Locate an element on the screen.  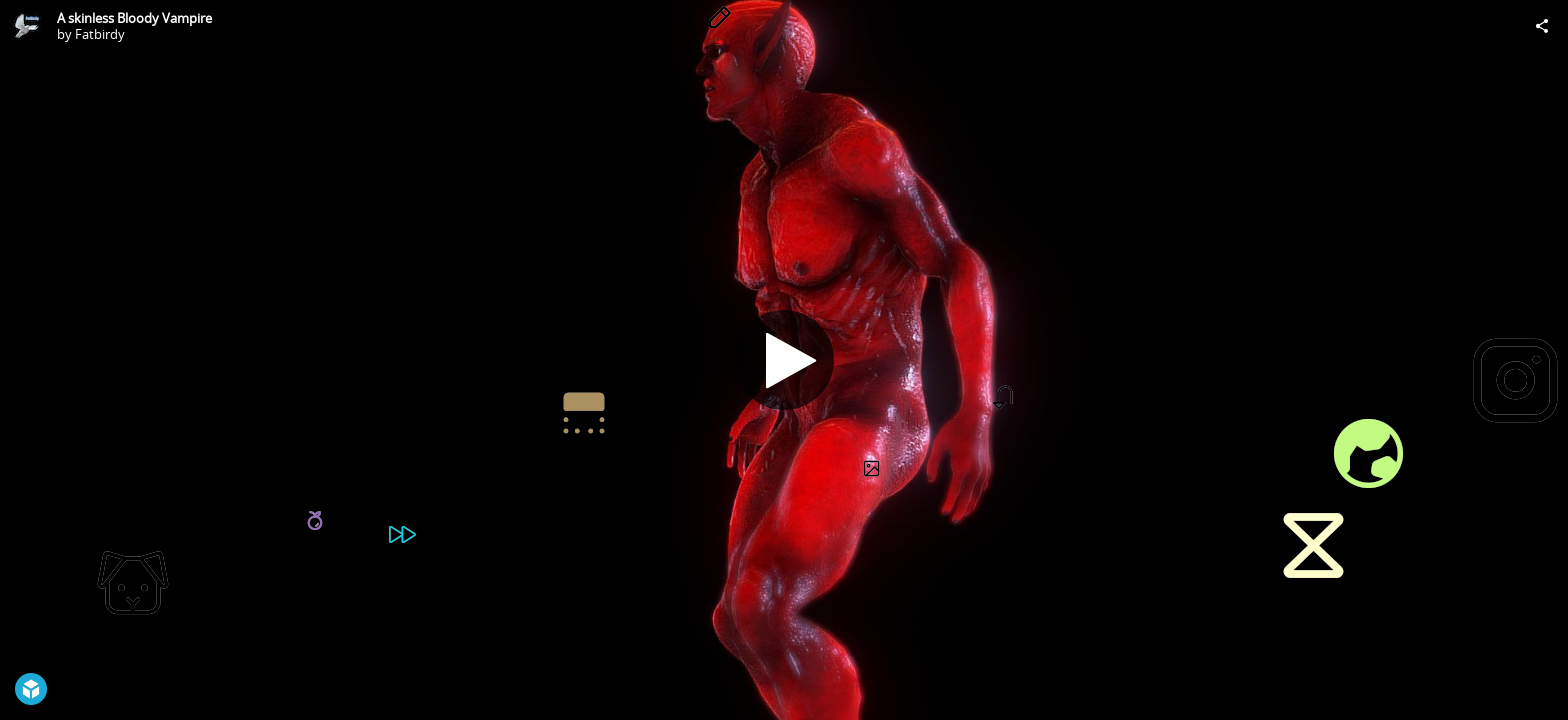
align content to the top of a container is located at coordinates (584, 413).